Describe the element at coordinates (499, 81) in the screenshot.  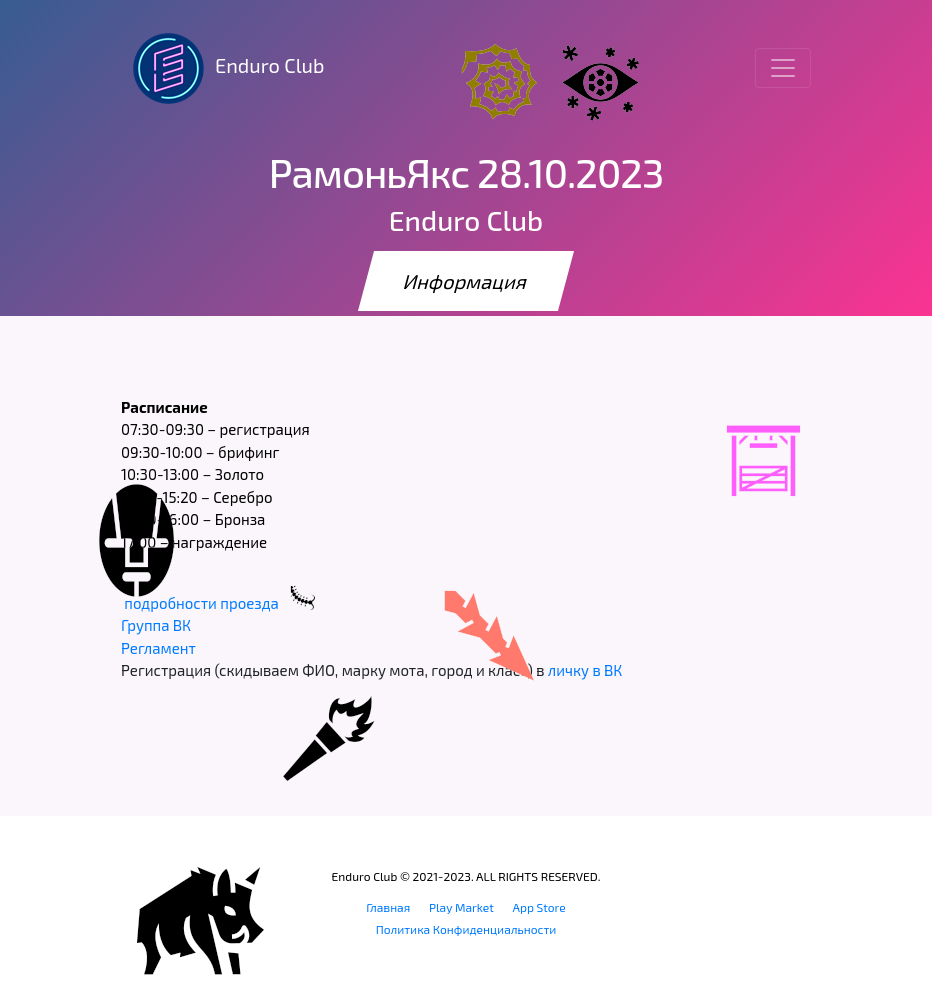
I see `represents a trap or hazard in gameplay` at that location.